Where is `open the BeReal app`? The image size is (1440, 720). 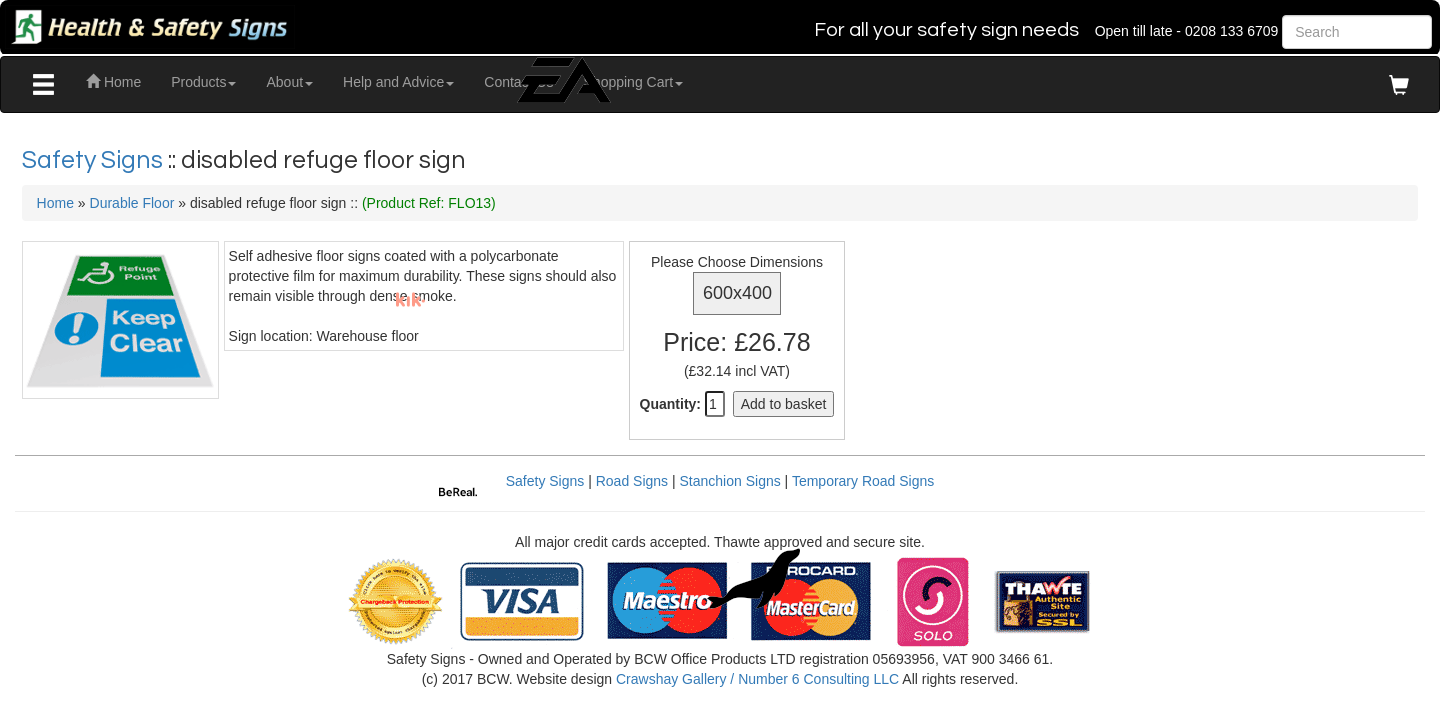
open the BeReal app is located at coordinates (458, 492).